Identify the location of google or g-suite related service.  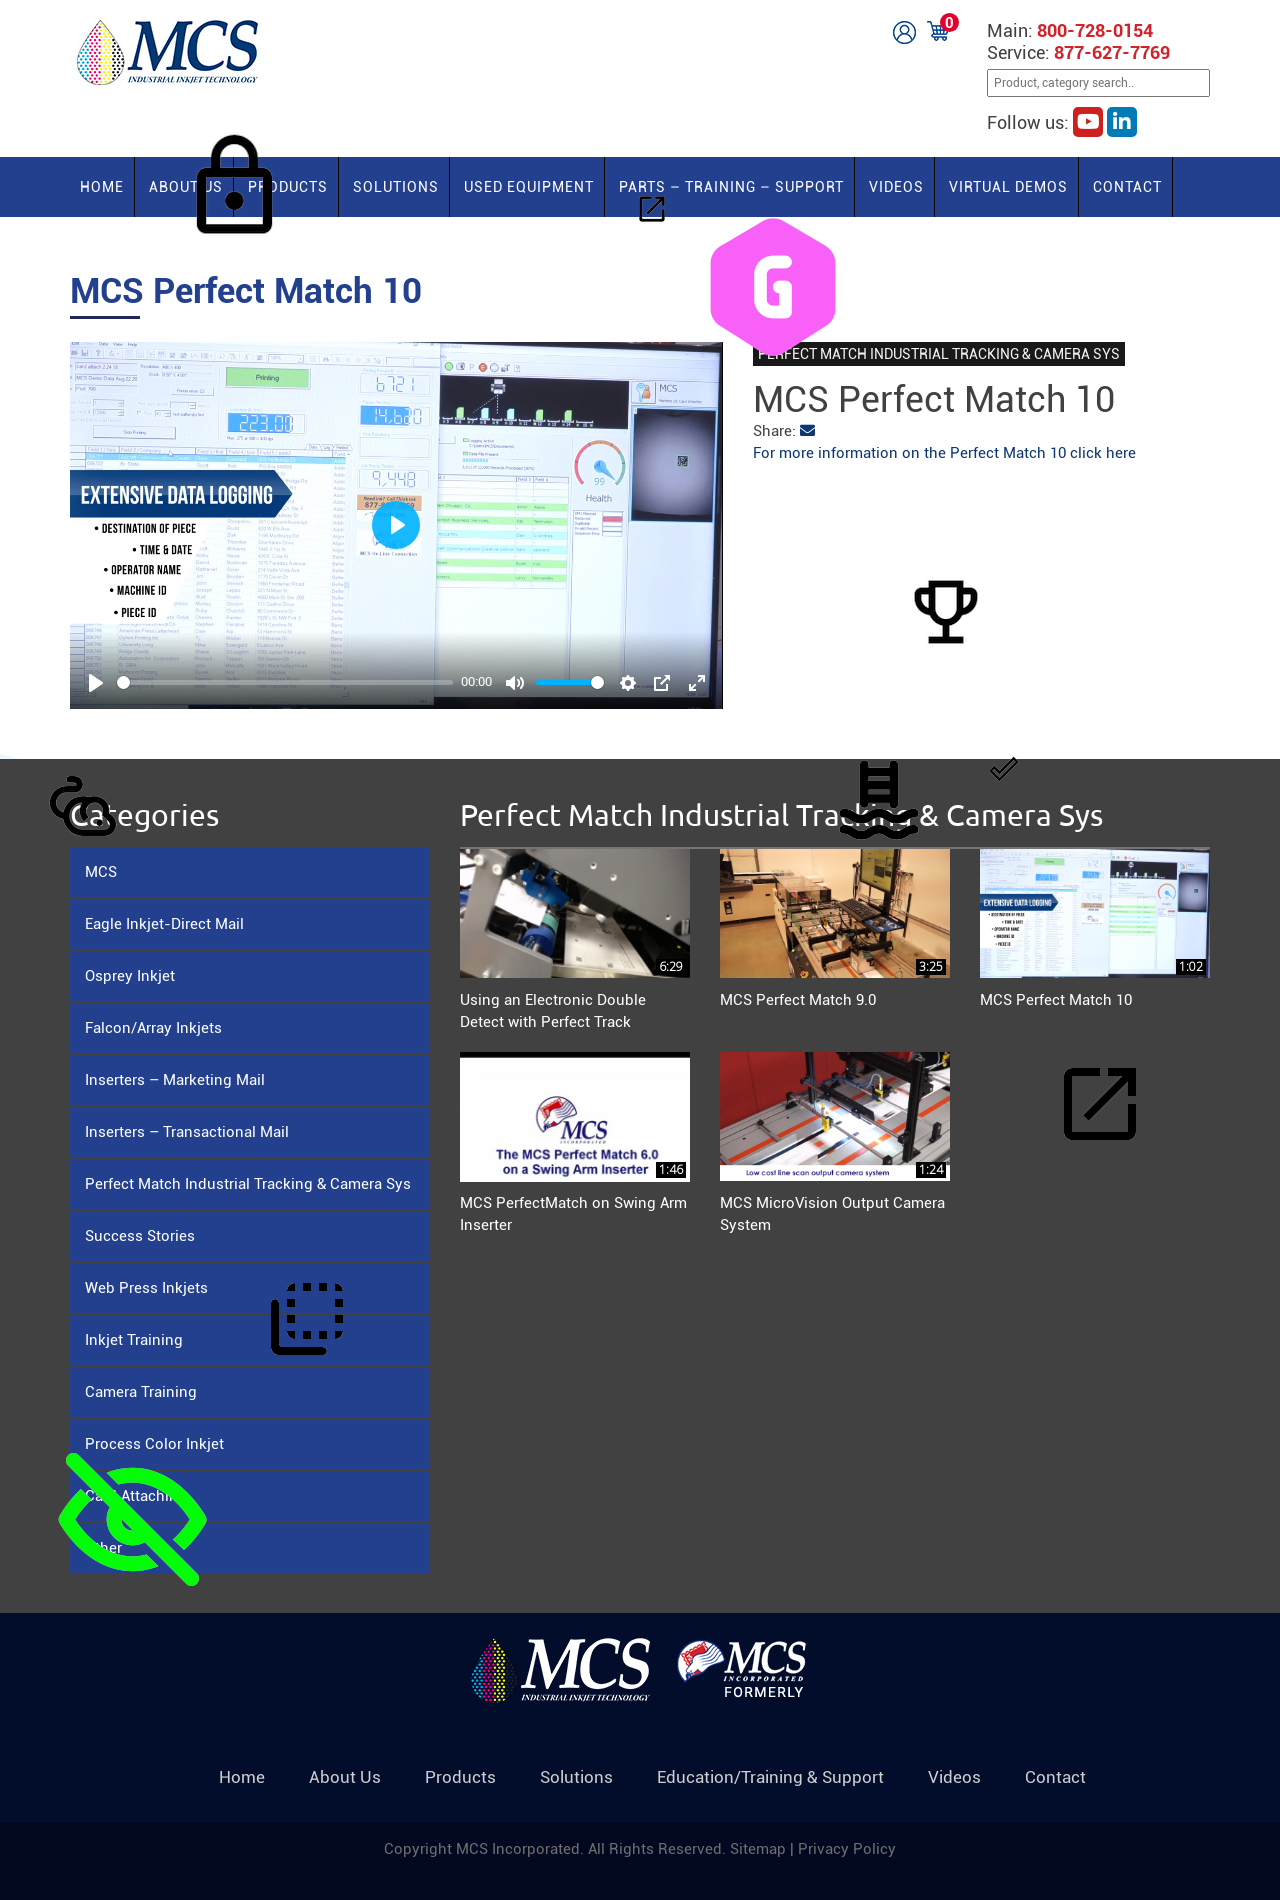
(773, 287).